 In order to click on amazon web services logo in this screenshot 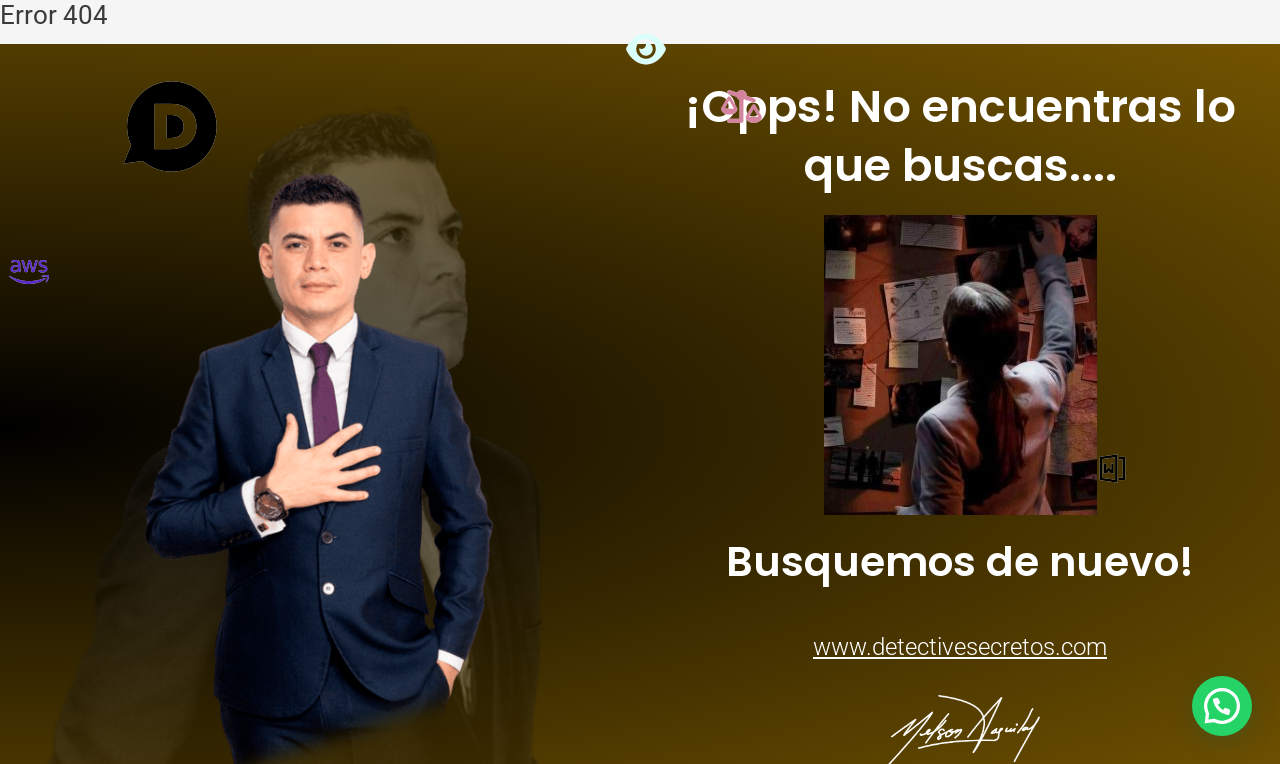, I will do `click(29, 272)`.